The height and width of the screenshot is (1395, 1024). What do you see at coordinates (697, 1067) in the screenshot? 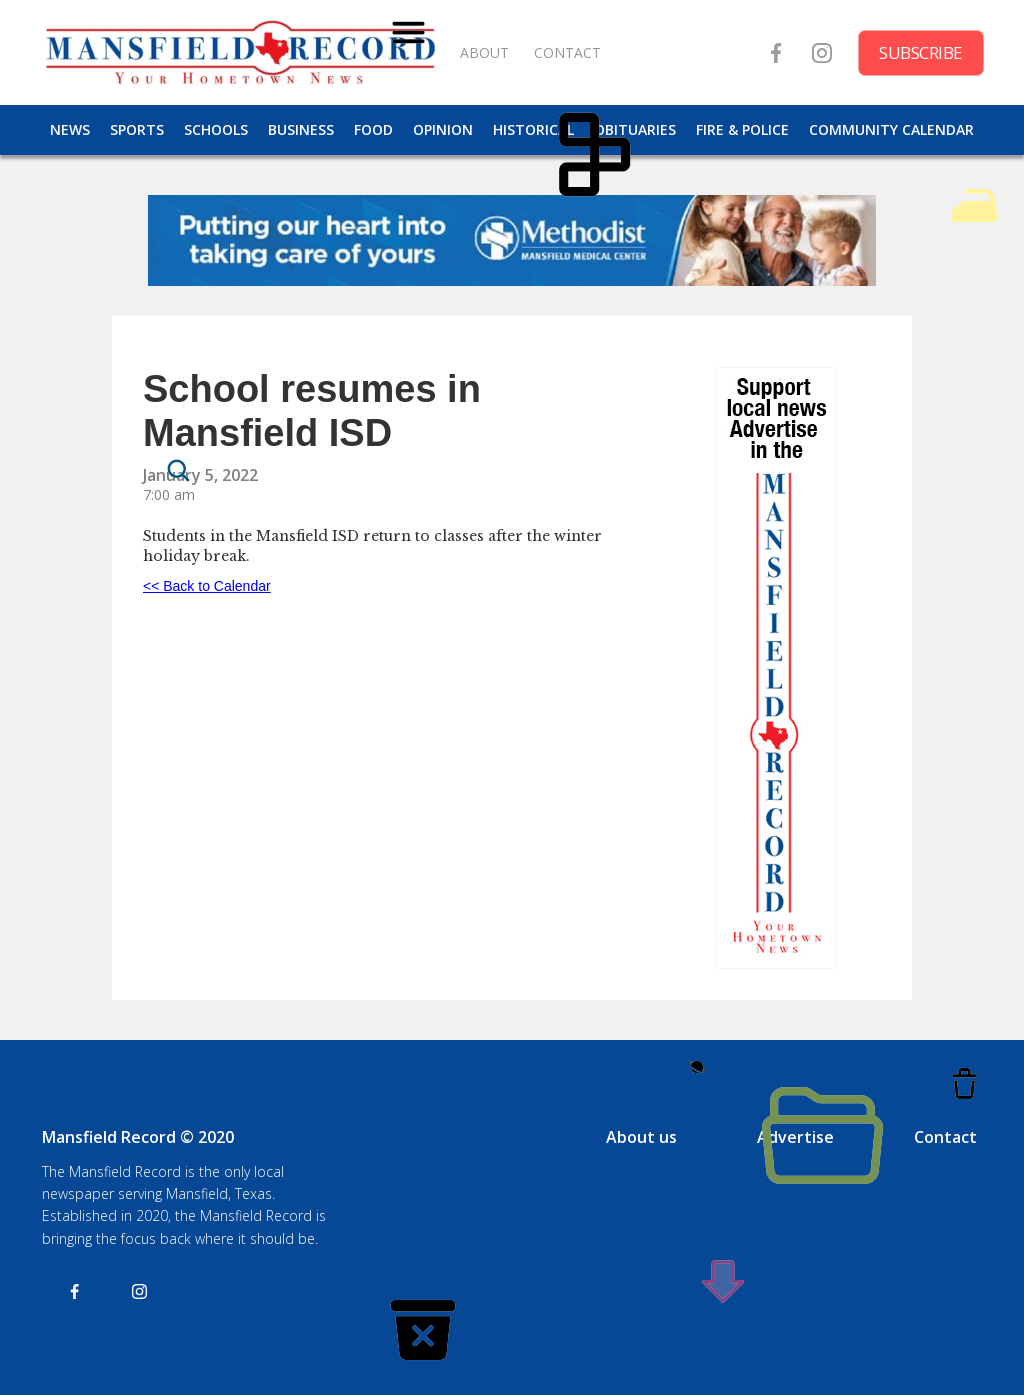
I see `explore global or worldwide content` at bounding box center [697, 1067].